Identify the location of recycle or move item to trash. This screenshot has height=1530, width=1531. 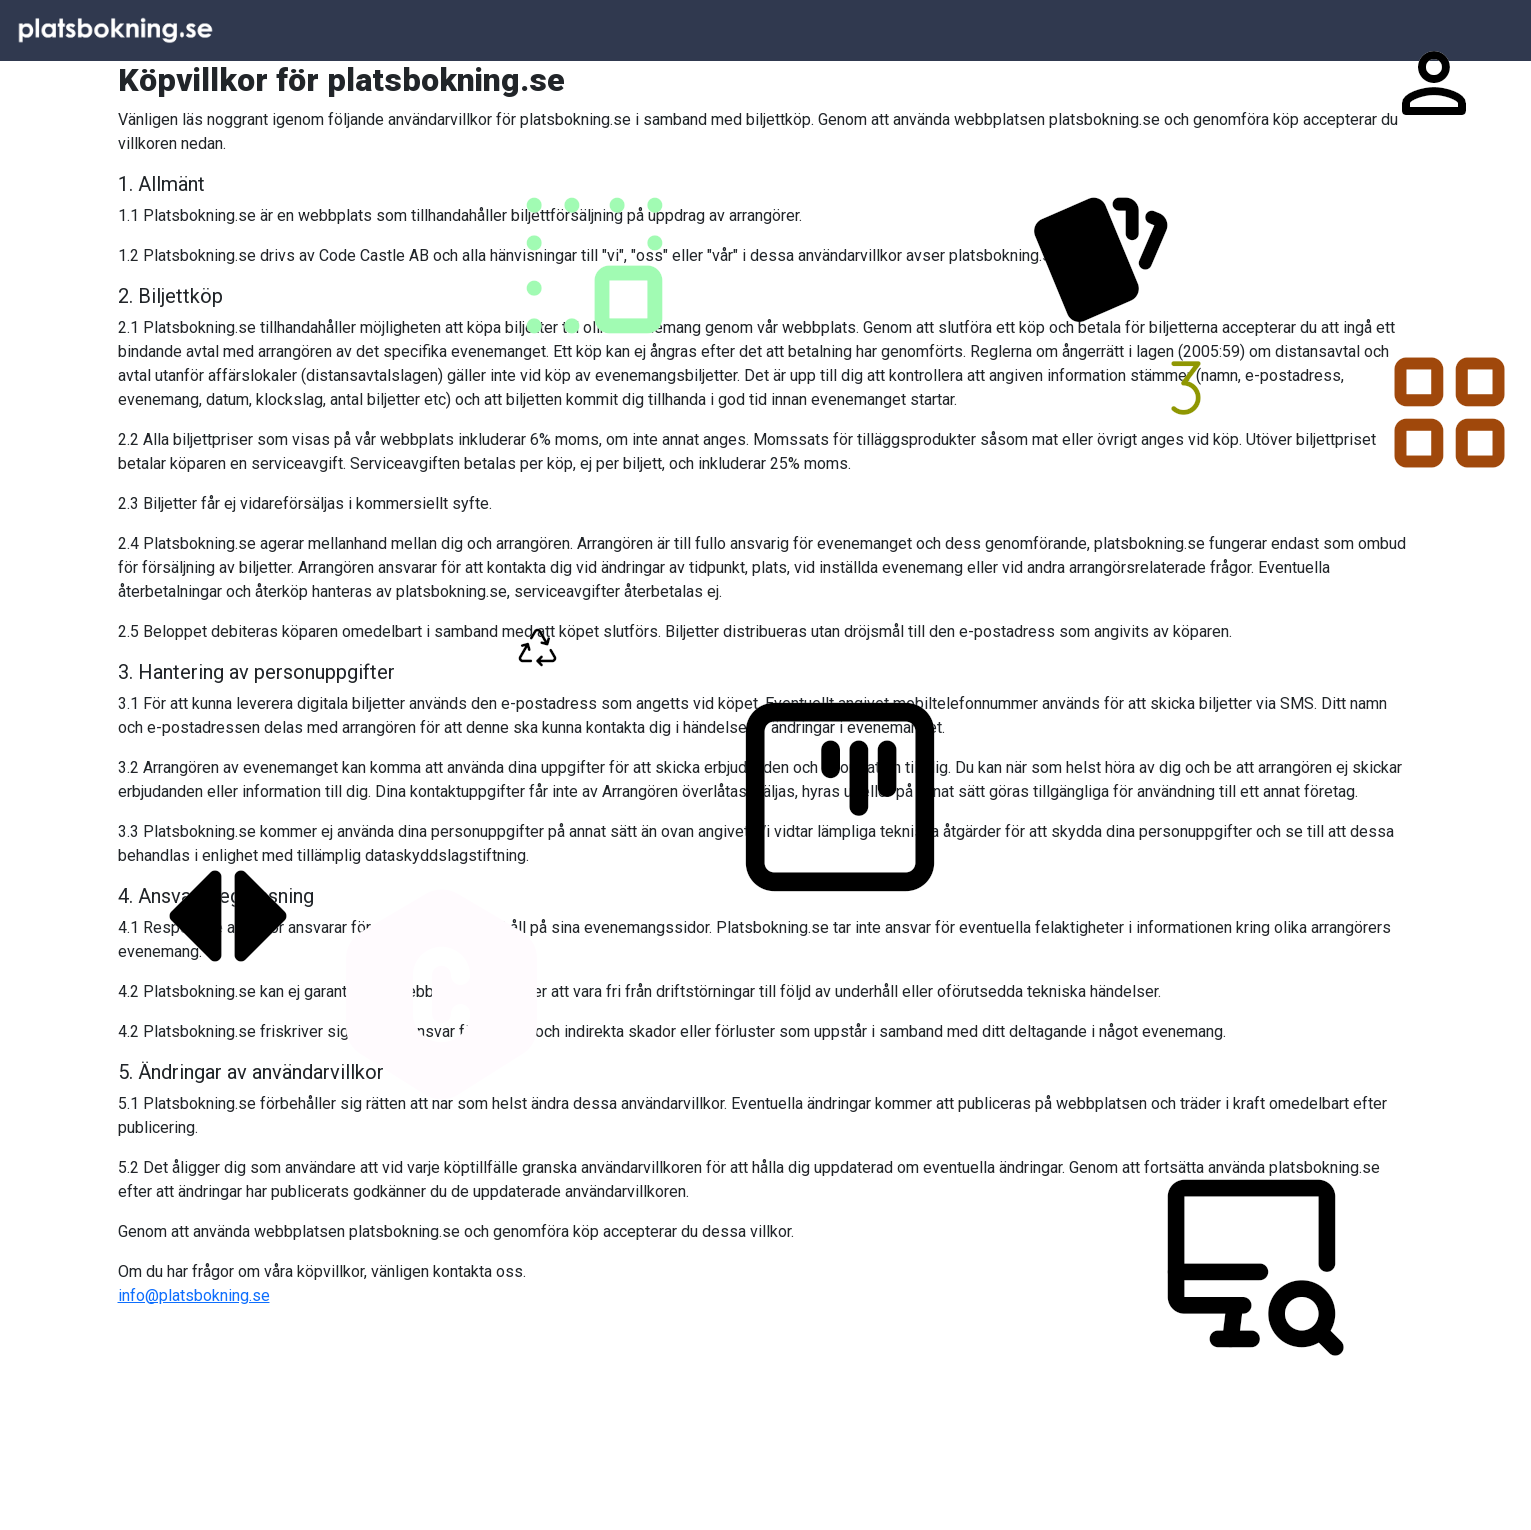
(537, 647).